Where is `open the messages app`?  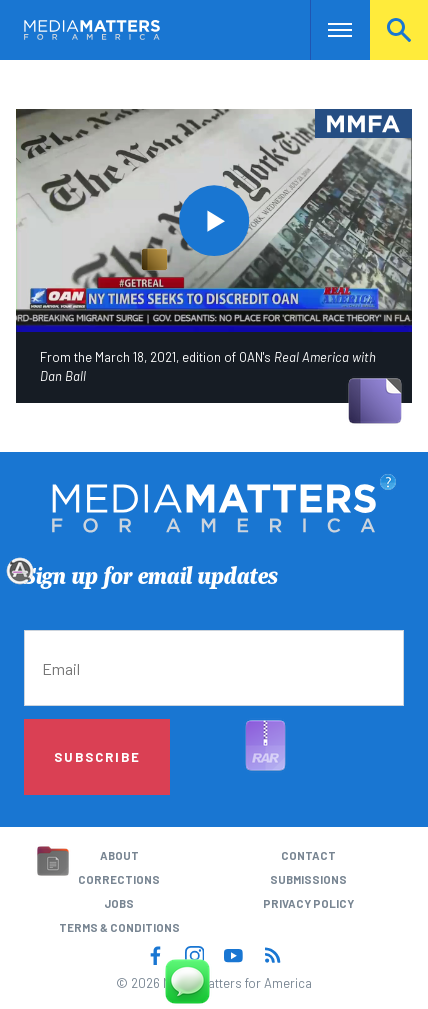 open the messages app is located at coordinates (187, 981).